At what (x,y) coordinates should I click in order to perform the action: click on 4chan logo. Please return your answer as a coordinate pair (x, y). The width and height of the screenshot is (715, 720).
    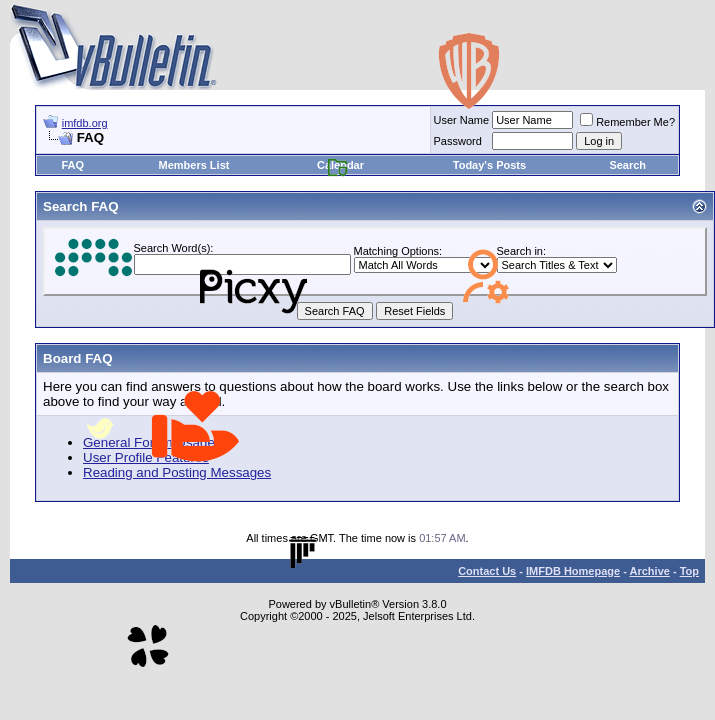
    Looking at the image, I should click on (148, 646).